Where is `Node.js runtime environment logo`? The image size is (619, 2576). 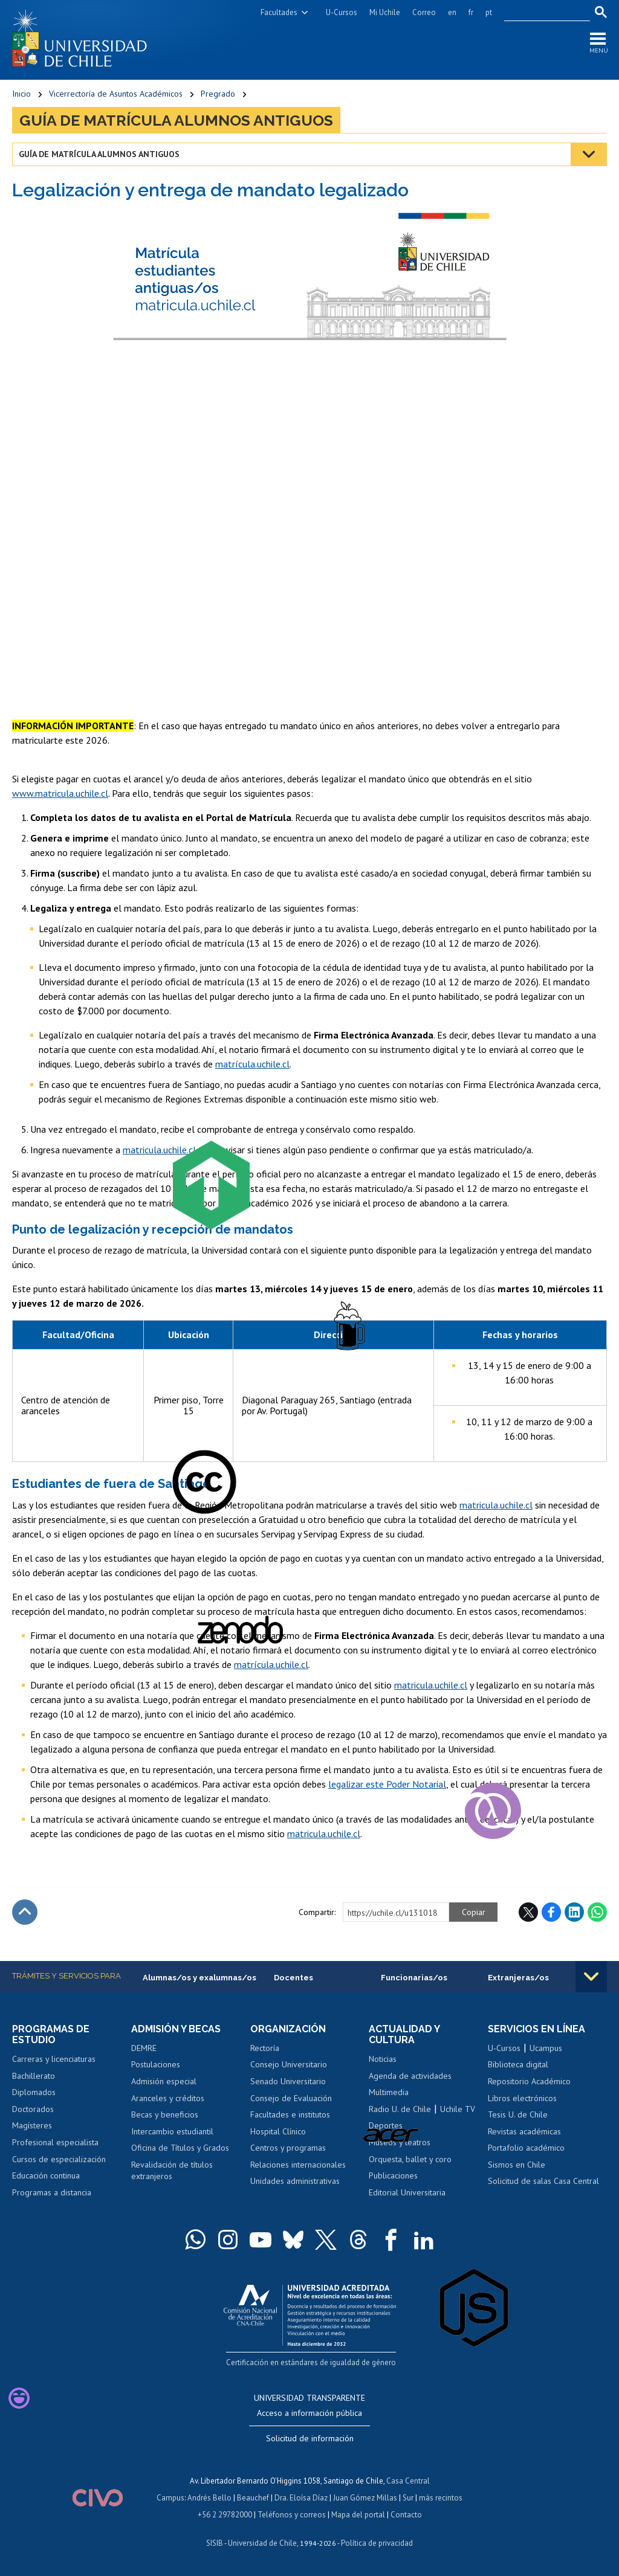
Node.js runtime environment logo is located at coordinates (474, 2308).